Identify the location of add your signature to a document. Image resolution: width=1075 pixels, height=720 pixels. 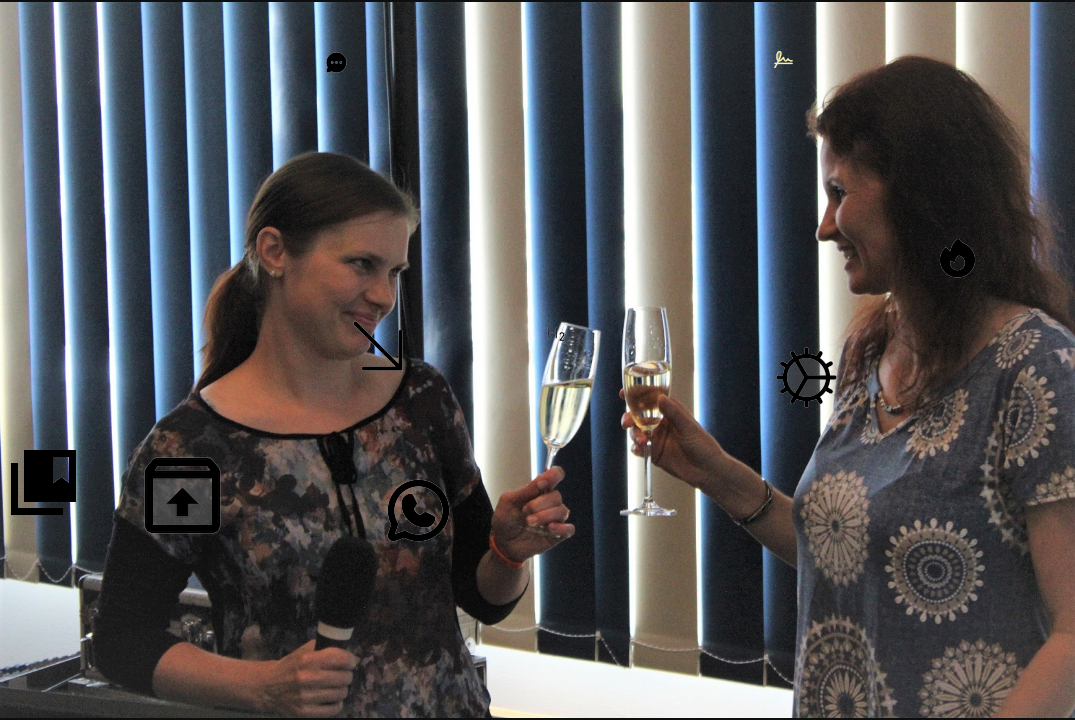
(783, 59).